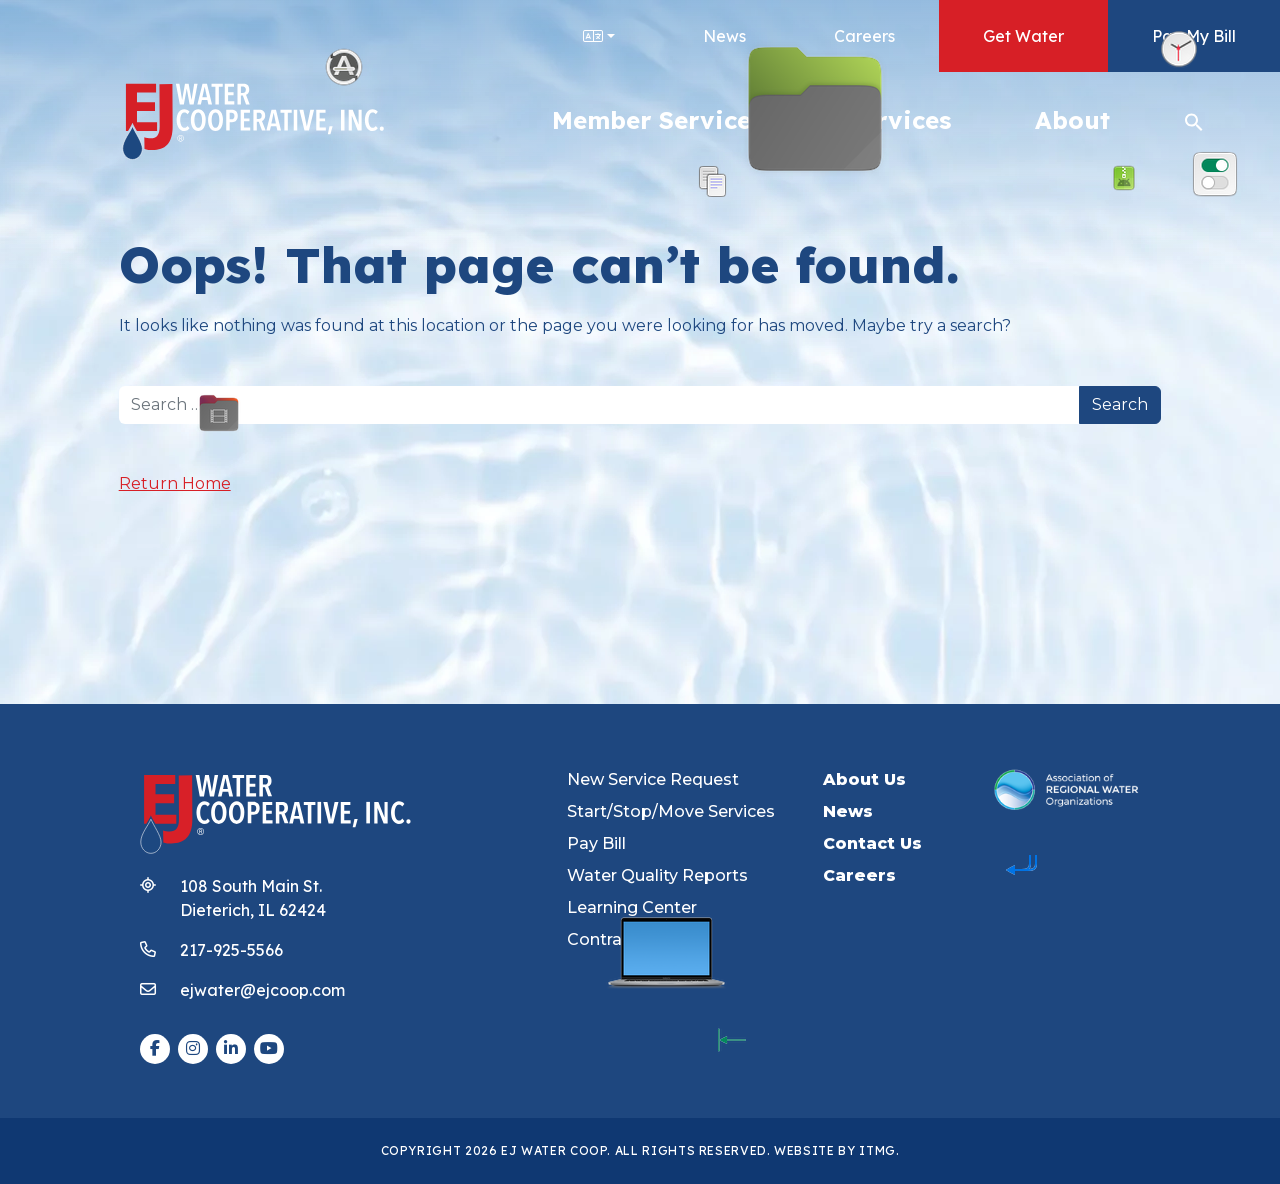  What do you see at coordinates (344, 67) in the screenshot?
I see `open the software update manager` at bounding box center [344, 67].